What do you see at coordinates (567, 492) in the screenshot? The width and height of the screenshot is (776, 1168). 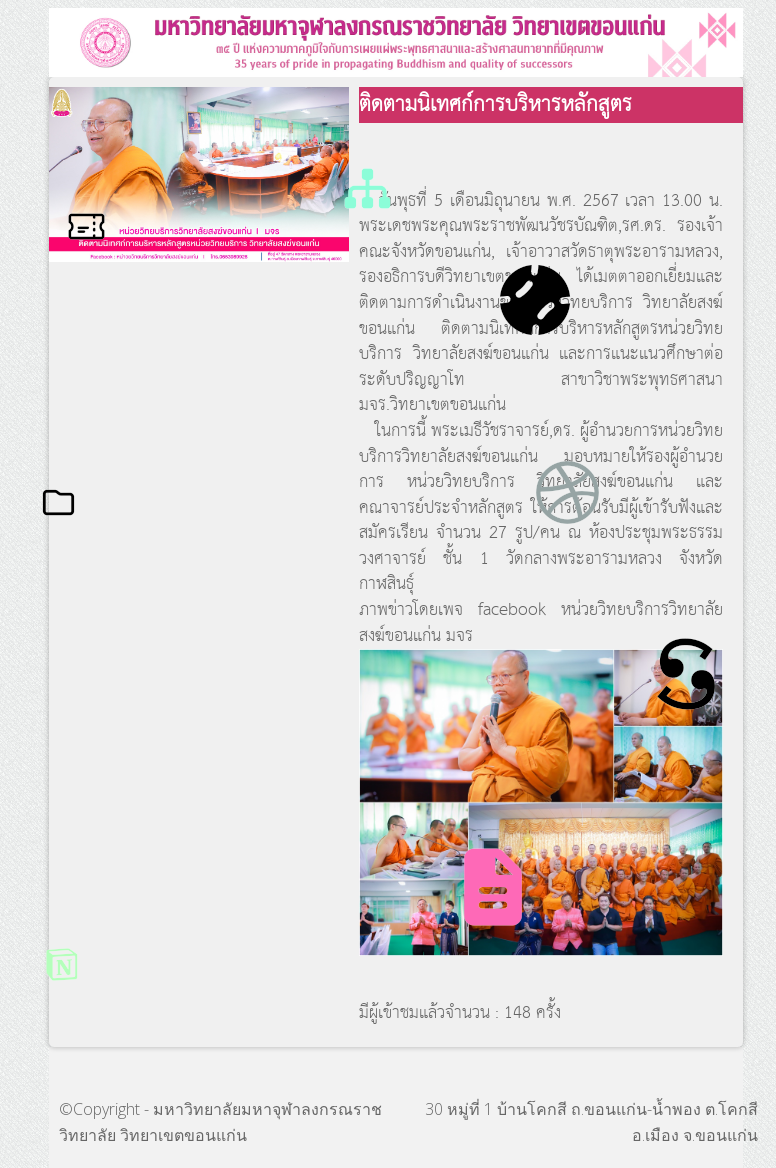 I see `dribbble logo` at bounding box center [567, 492].